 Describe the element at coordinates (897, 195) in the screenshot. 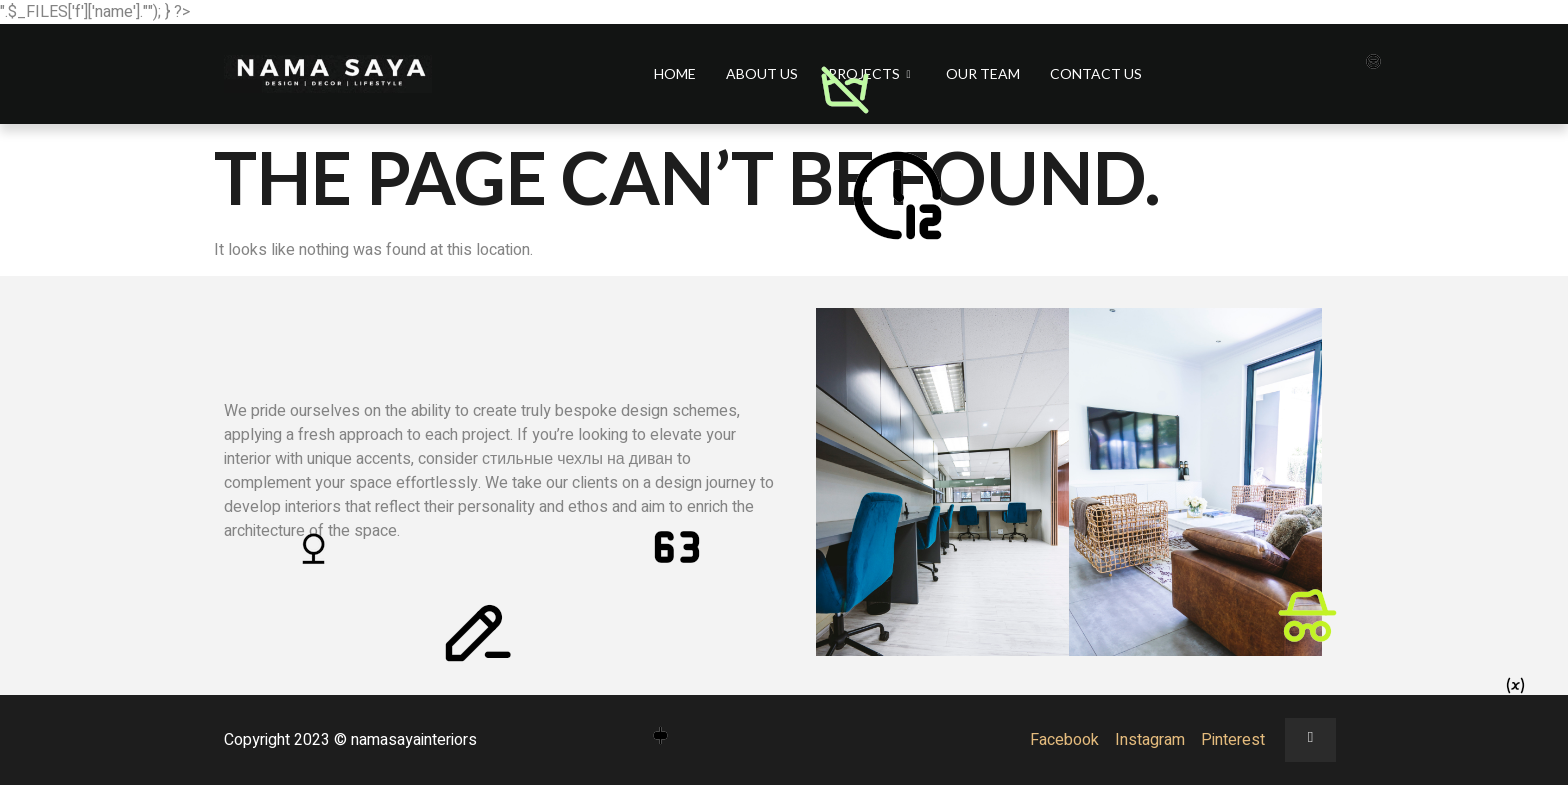

I see `view time in 12-hour format` at that location.